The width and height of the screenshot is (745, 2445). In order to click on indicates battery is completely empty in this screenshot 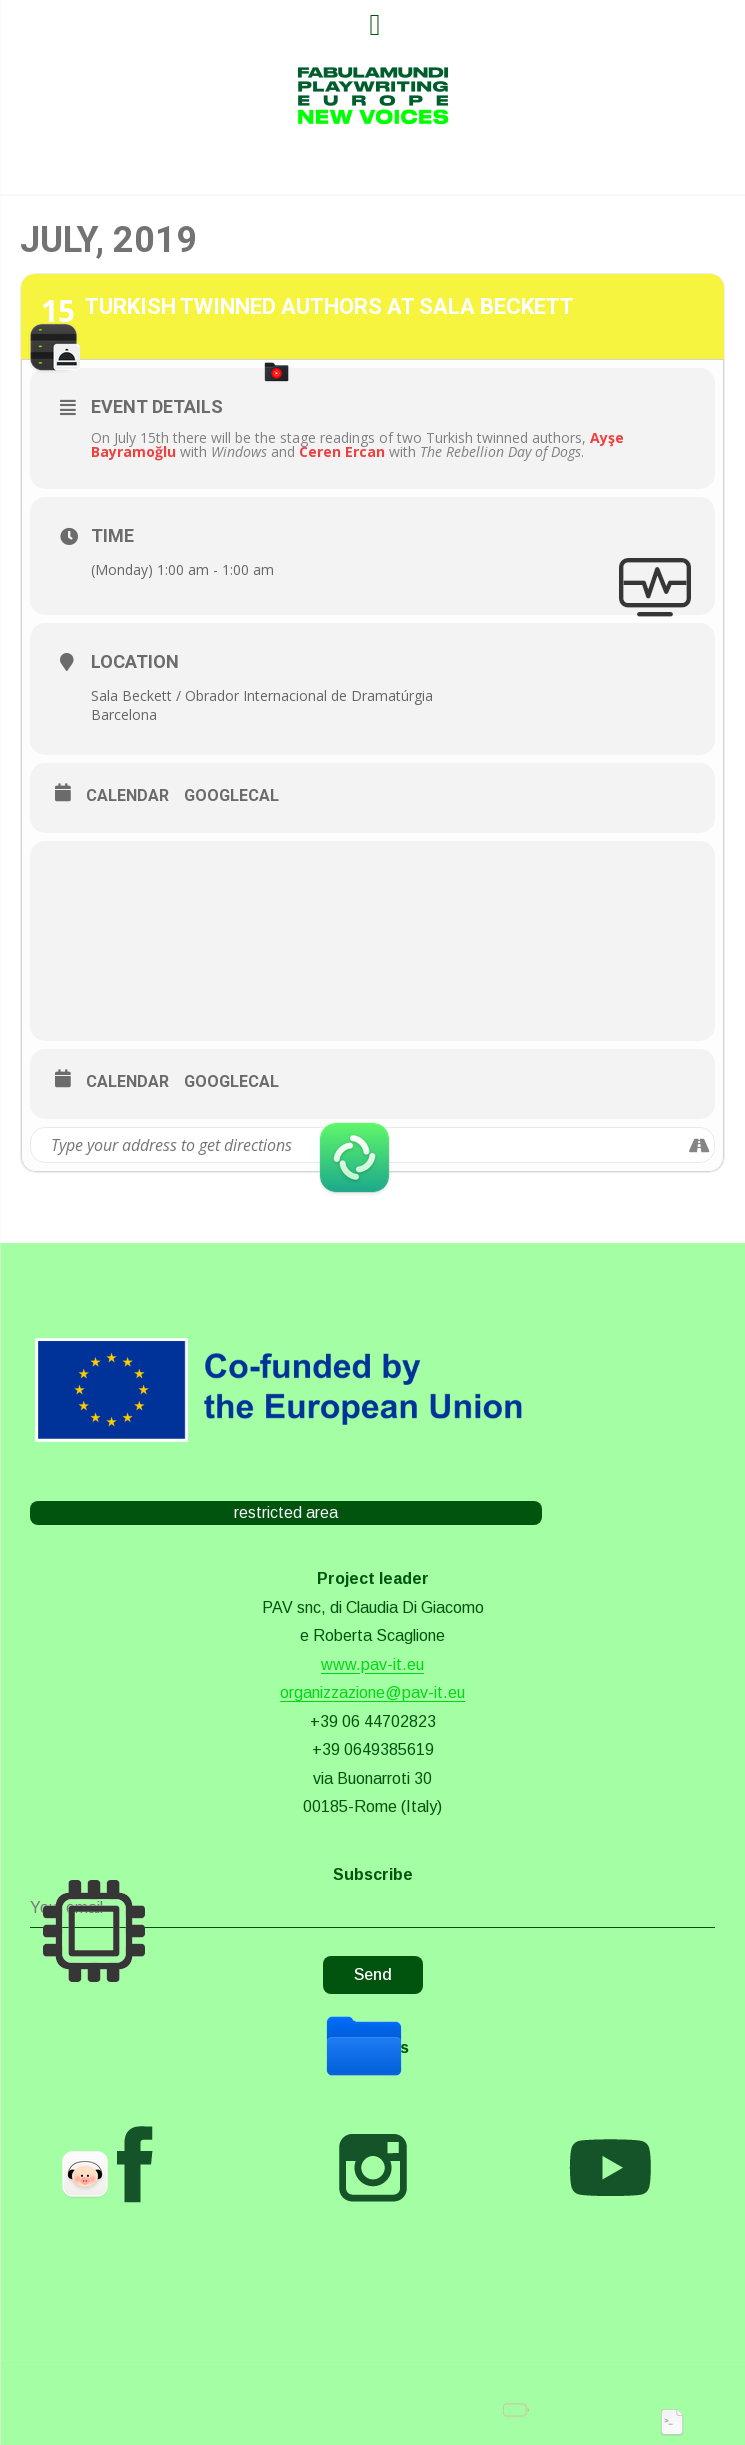, I will do `click(516, 2410)`.